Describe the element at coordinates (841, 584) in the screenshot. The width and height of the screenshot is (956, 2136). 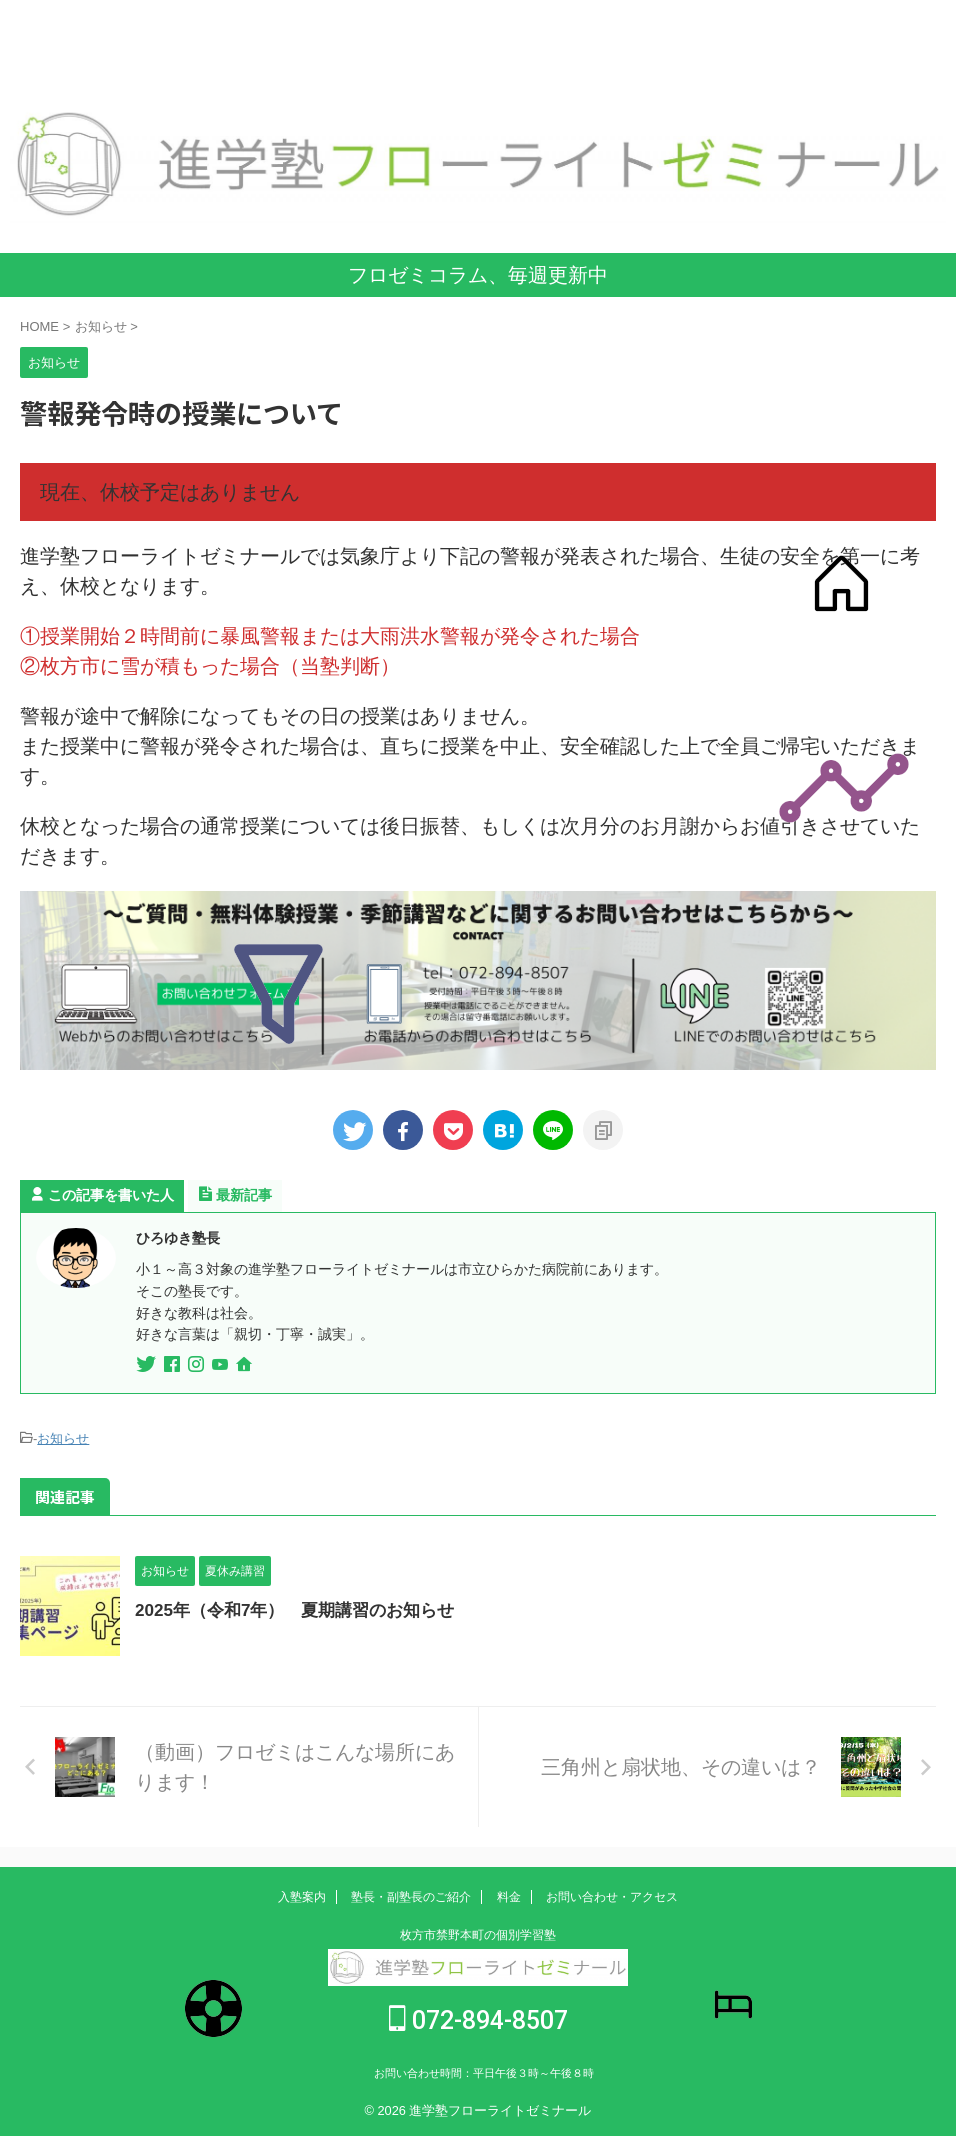
I see `navigate to home screen` at that location.